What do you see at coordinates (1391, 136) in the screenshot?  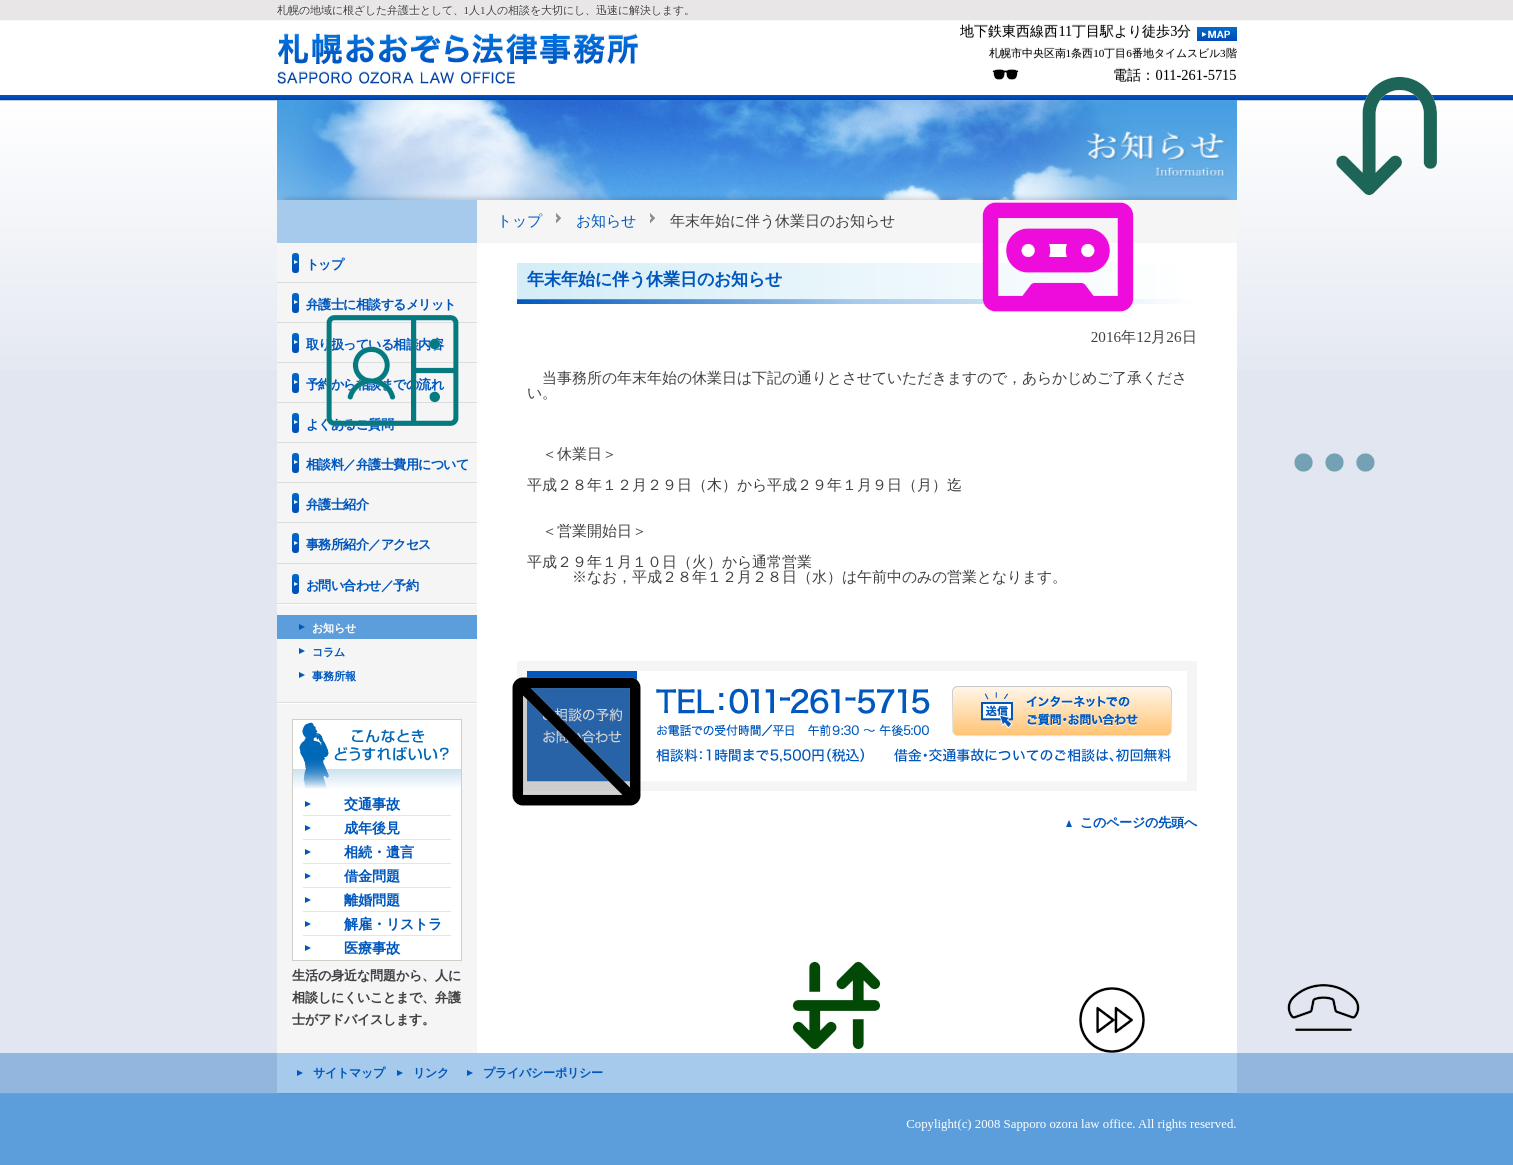 I see `undo or reverse last action` at bounding box center [1391, 136].